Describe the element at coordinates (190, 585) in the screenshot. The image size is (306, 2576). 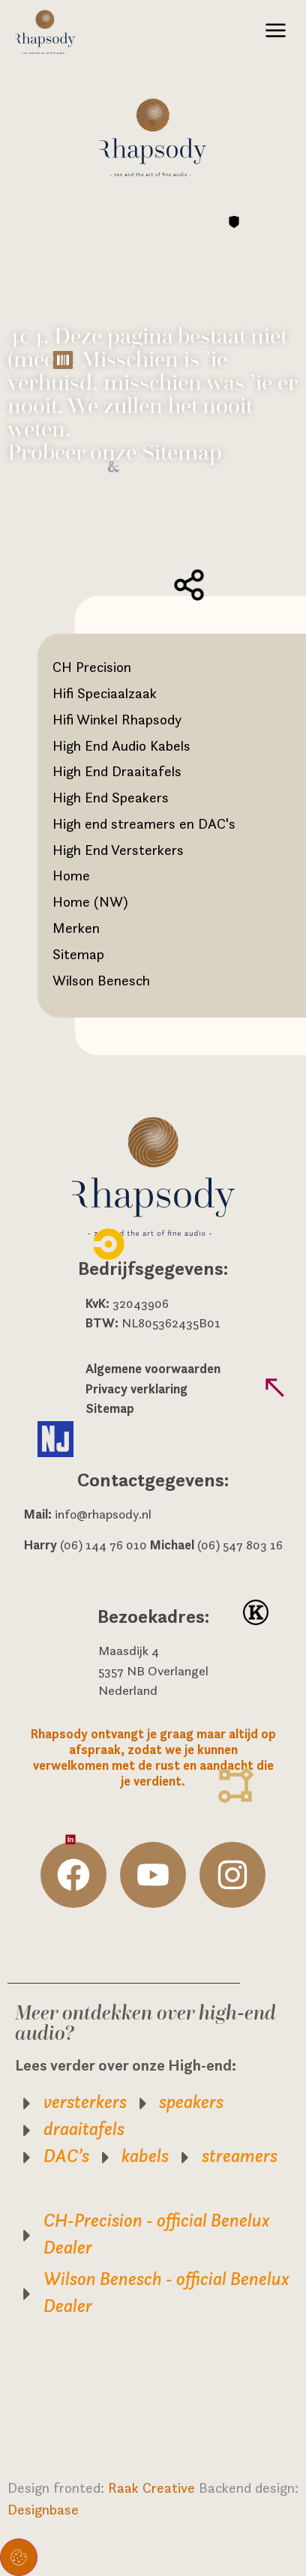
I see `share this content` at that location.